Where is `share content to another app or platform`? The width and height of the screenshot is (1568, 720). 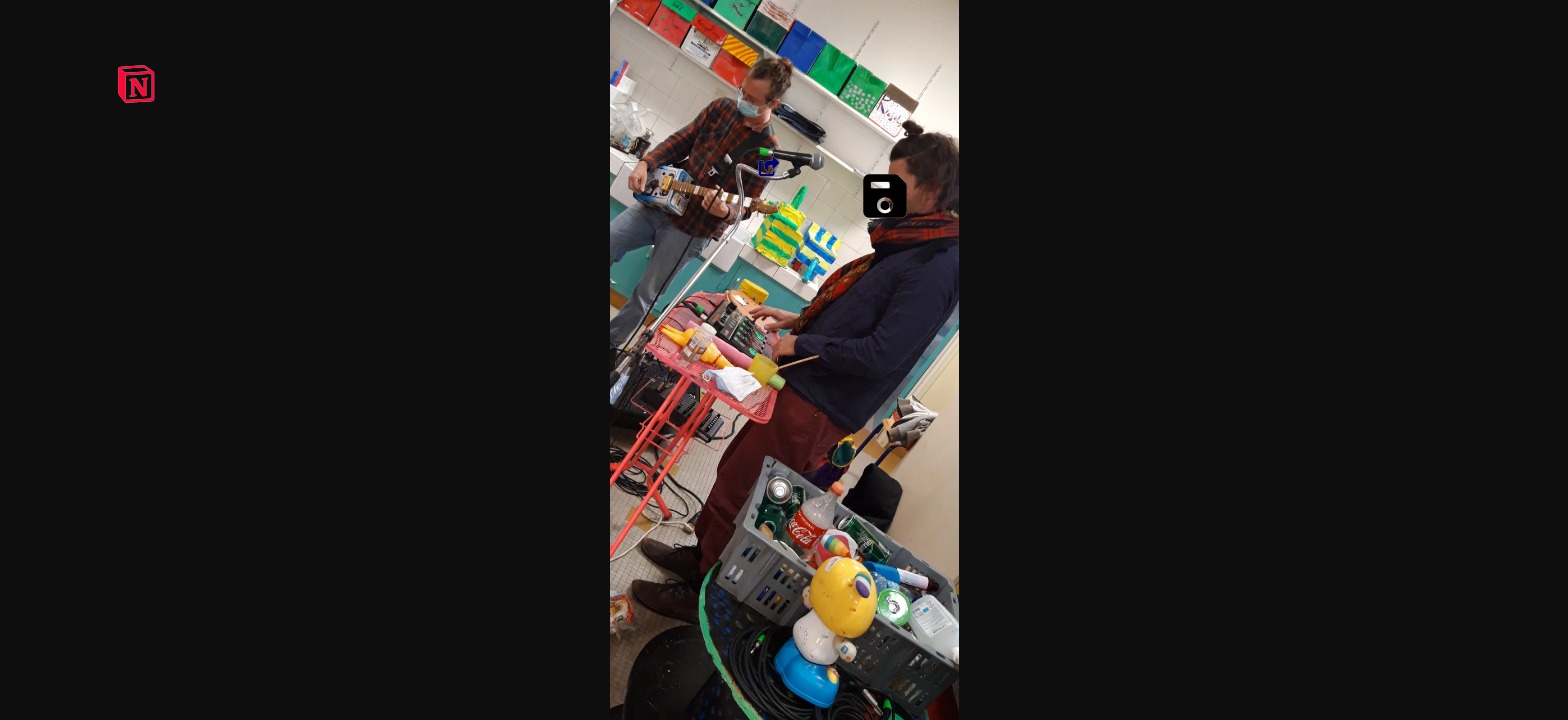
share content to another app or platform is located at coordinates (768, 166).